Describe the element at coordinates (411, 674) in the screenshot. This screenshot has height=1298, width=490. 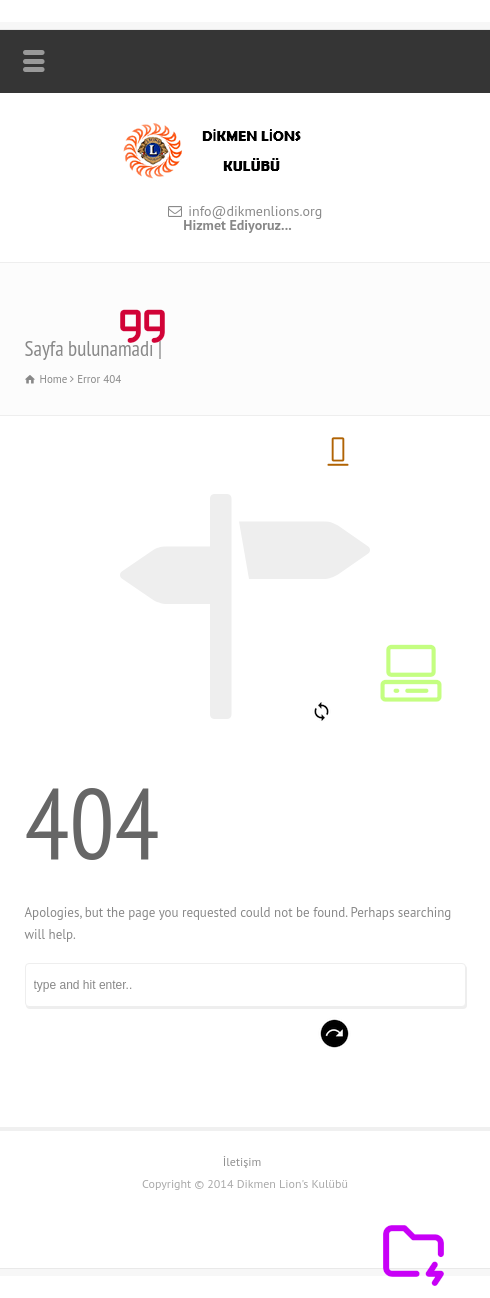
I see `open github codespaces` at that location.